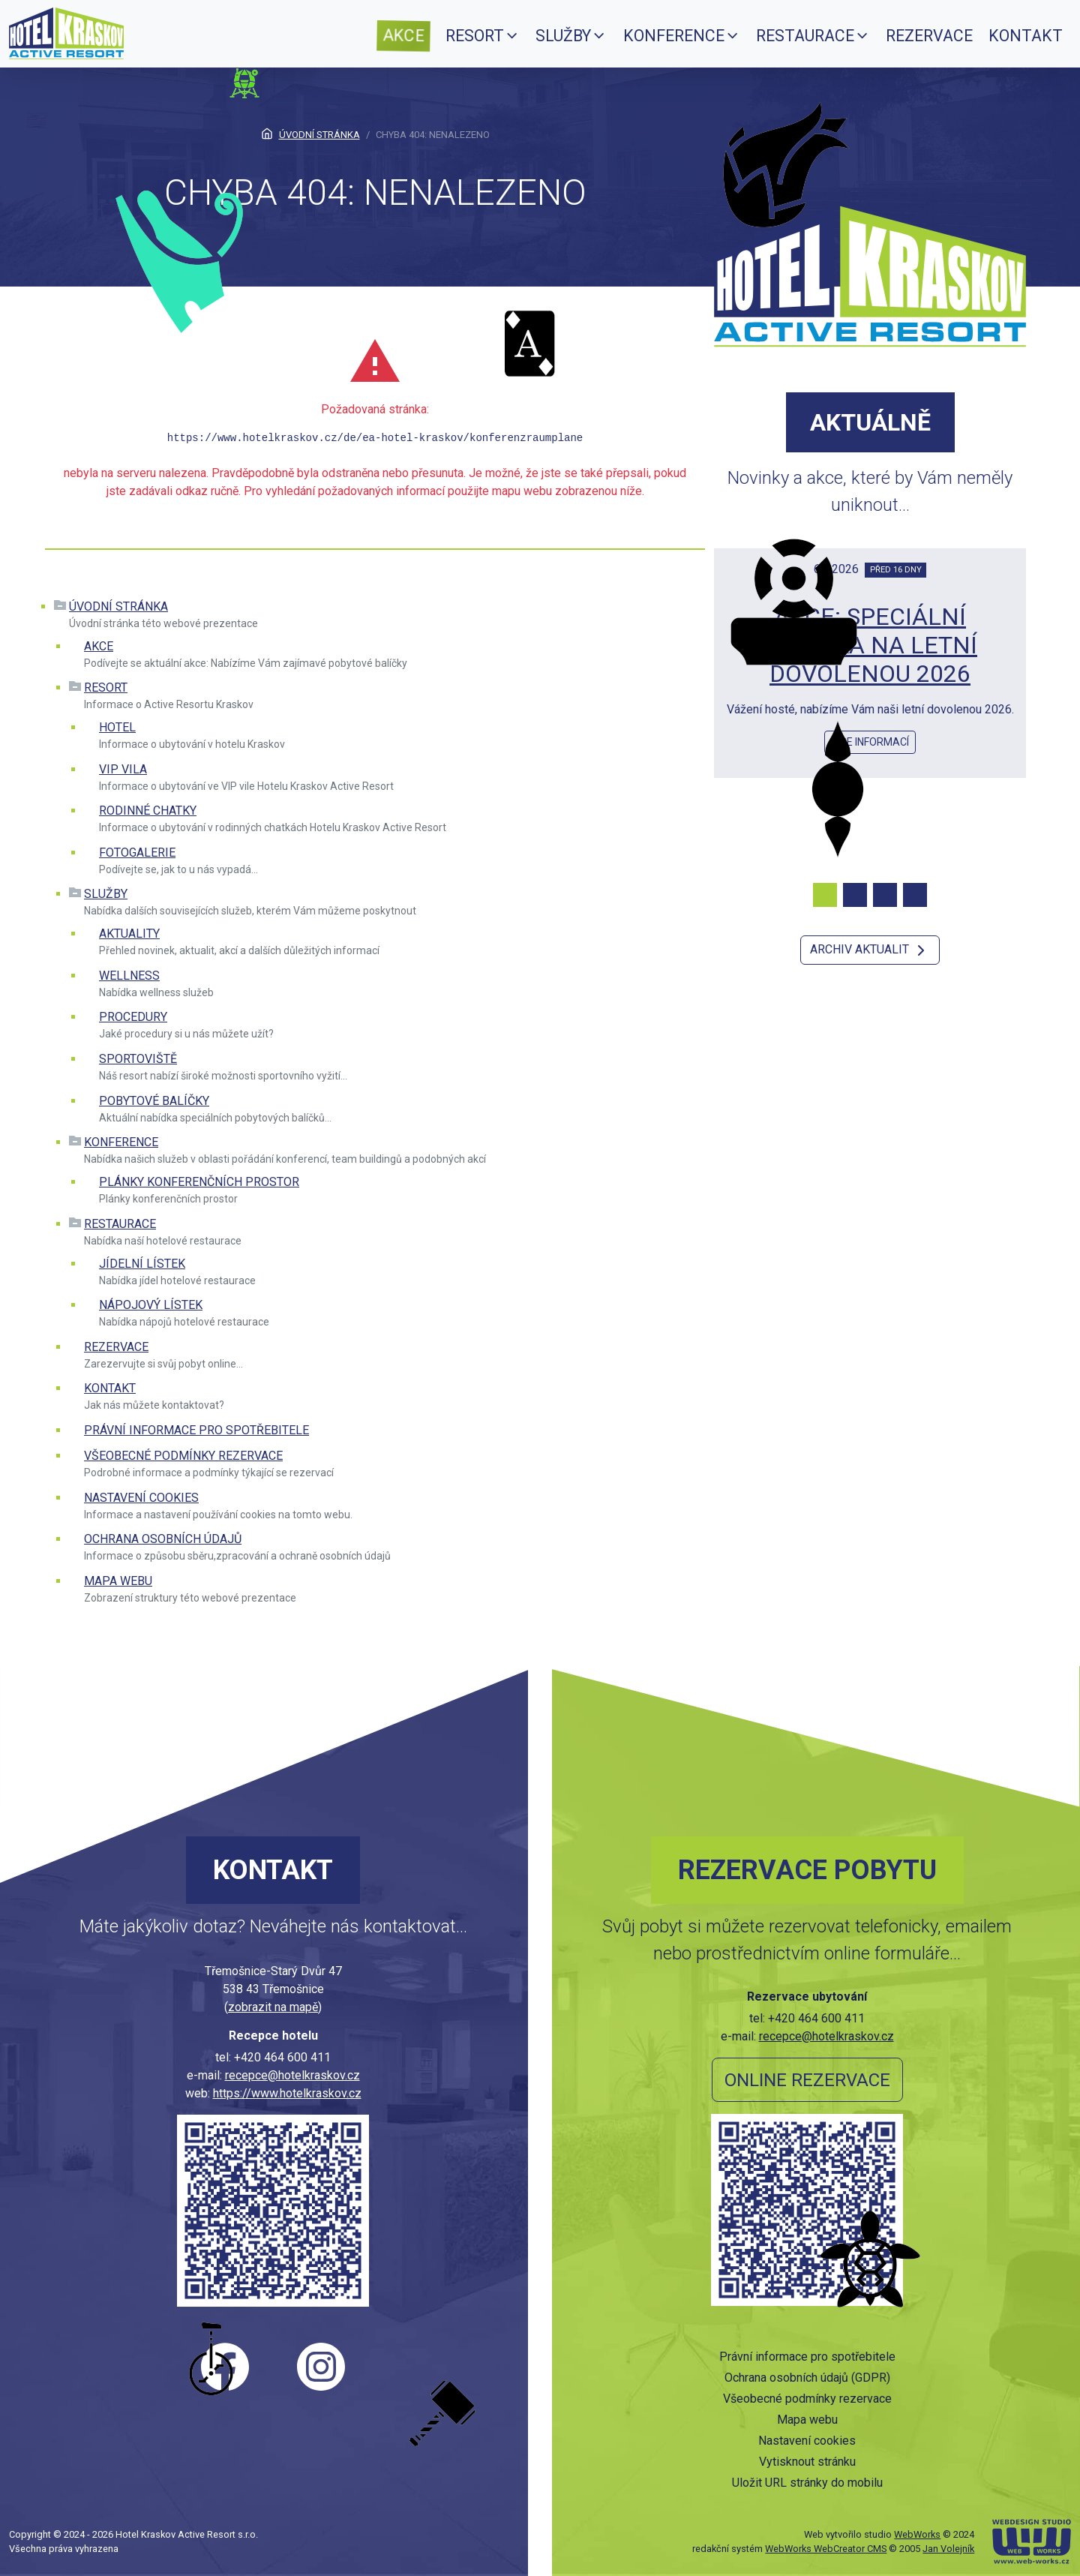  I want to click on indicates player has reached level two, so click(838, 789).